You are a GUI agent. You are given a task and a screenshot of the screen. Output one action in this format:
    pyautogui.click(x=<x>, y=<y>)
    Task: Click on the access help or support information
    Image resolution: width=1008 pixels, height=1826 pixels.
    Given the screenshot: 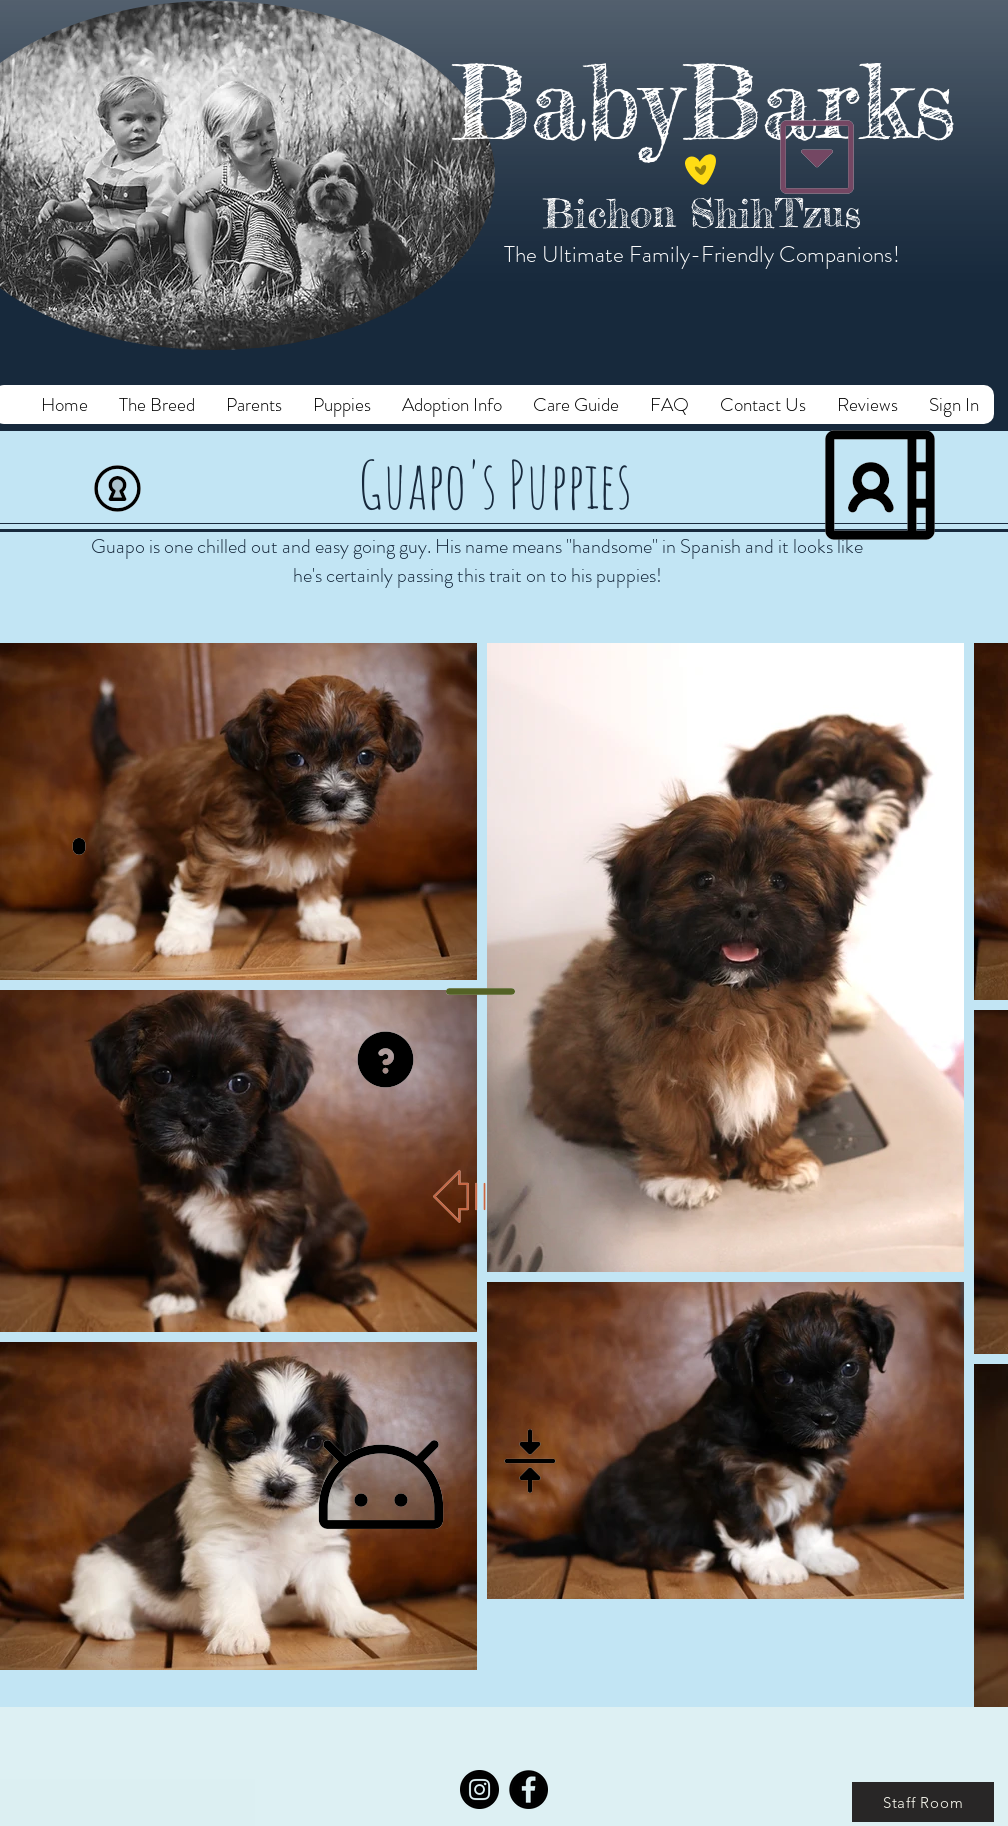 What is the action you would take?
    pyautogui.click(x=385, y=1059)
    